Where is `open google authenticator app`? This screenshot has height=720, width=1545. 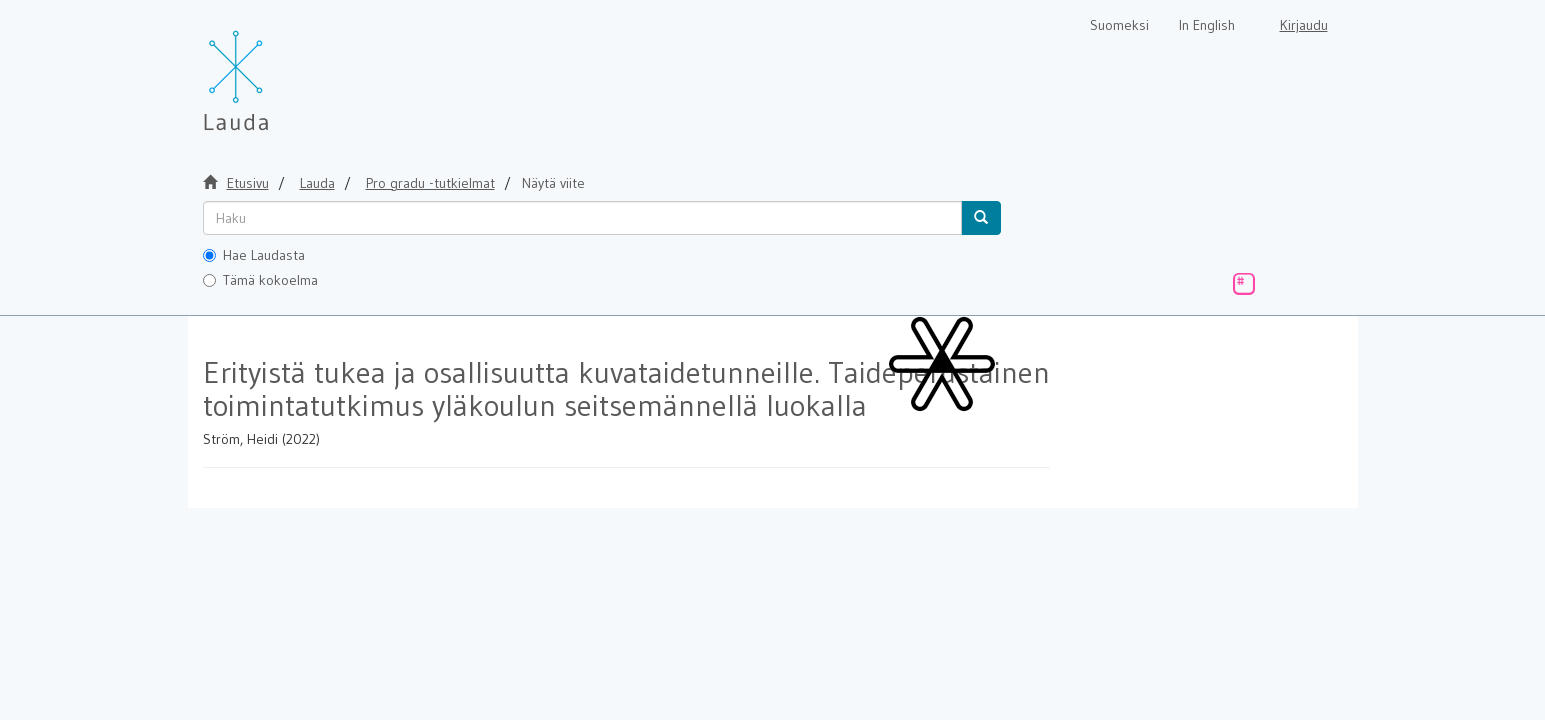 open google authenticator app is located at coordinates (942, 364).